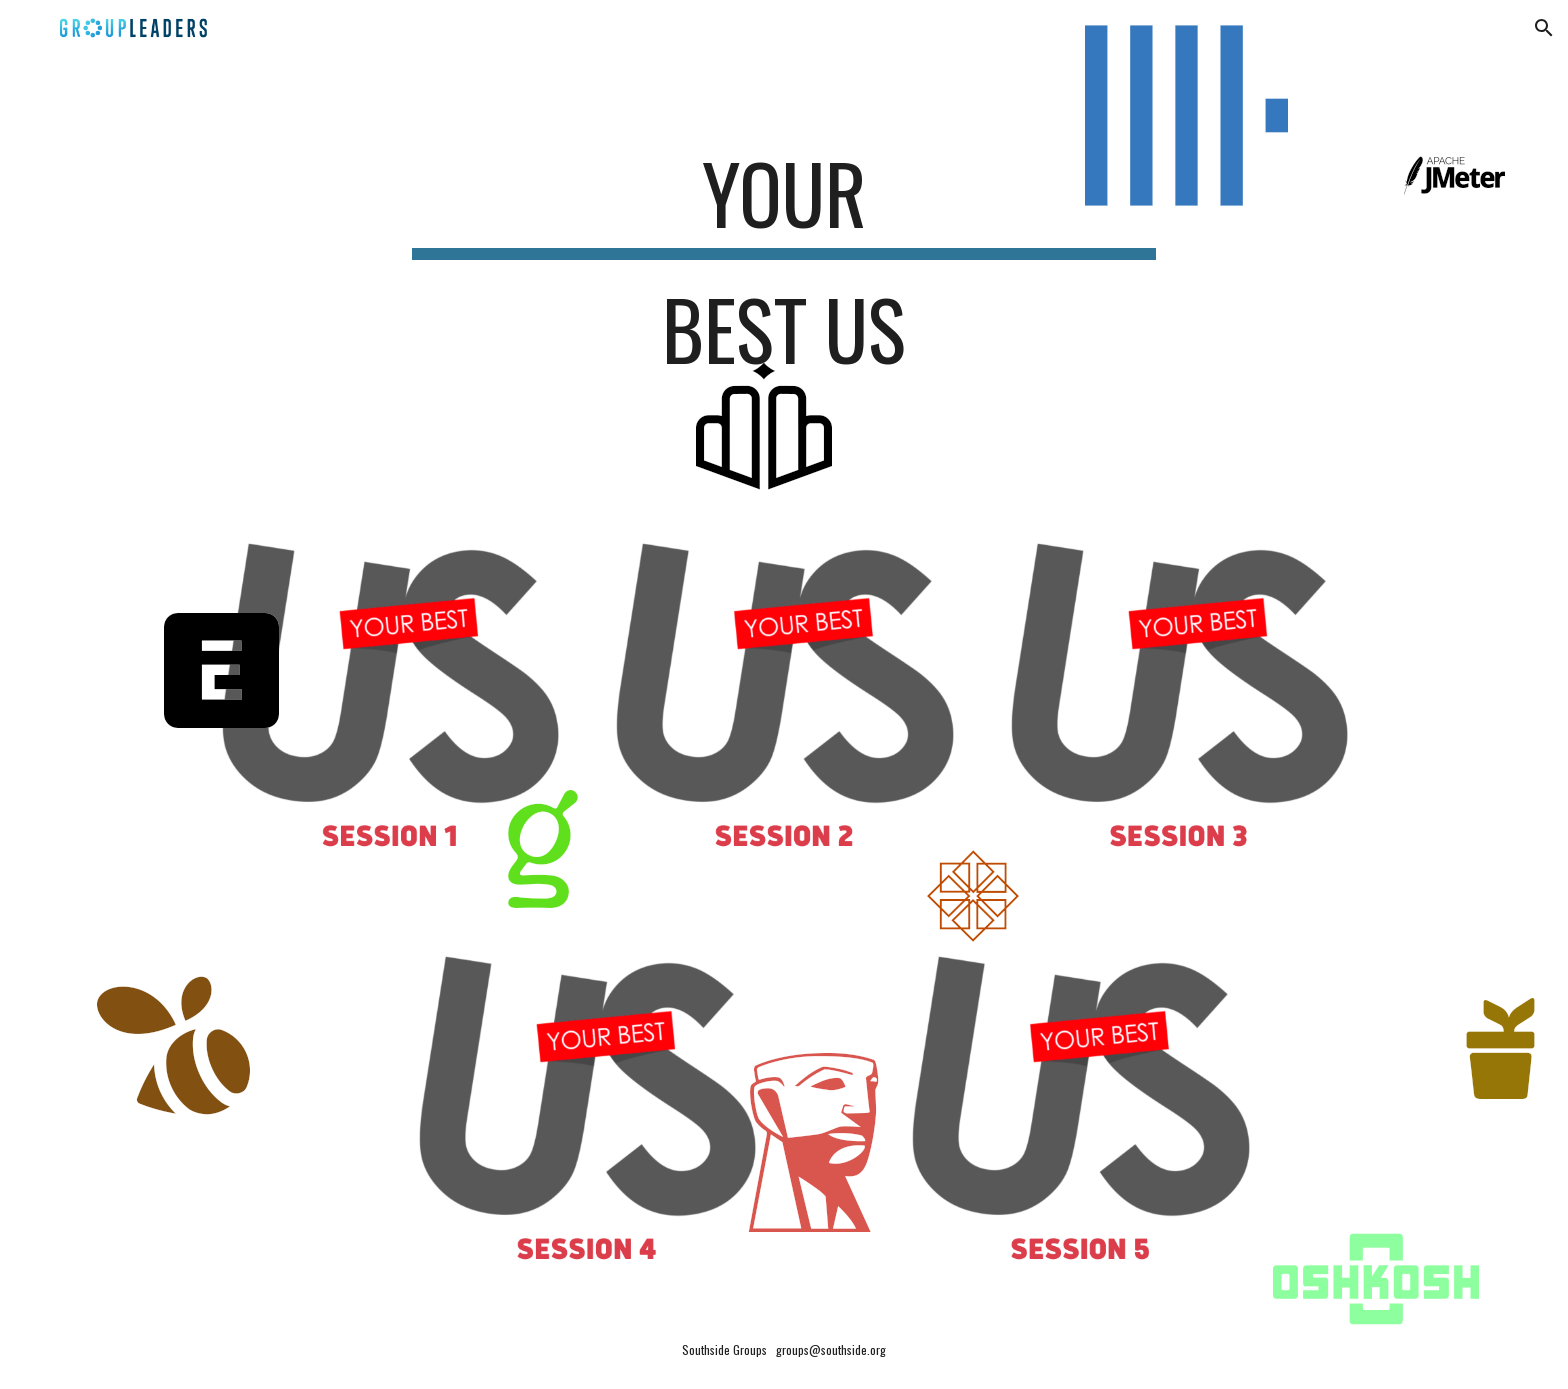  What do you see at coordinates (173, 1045) in the screenshot?
I see `swarm app logo` at bounding box center [173, 1045].